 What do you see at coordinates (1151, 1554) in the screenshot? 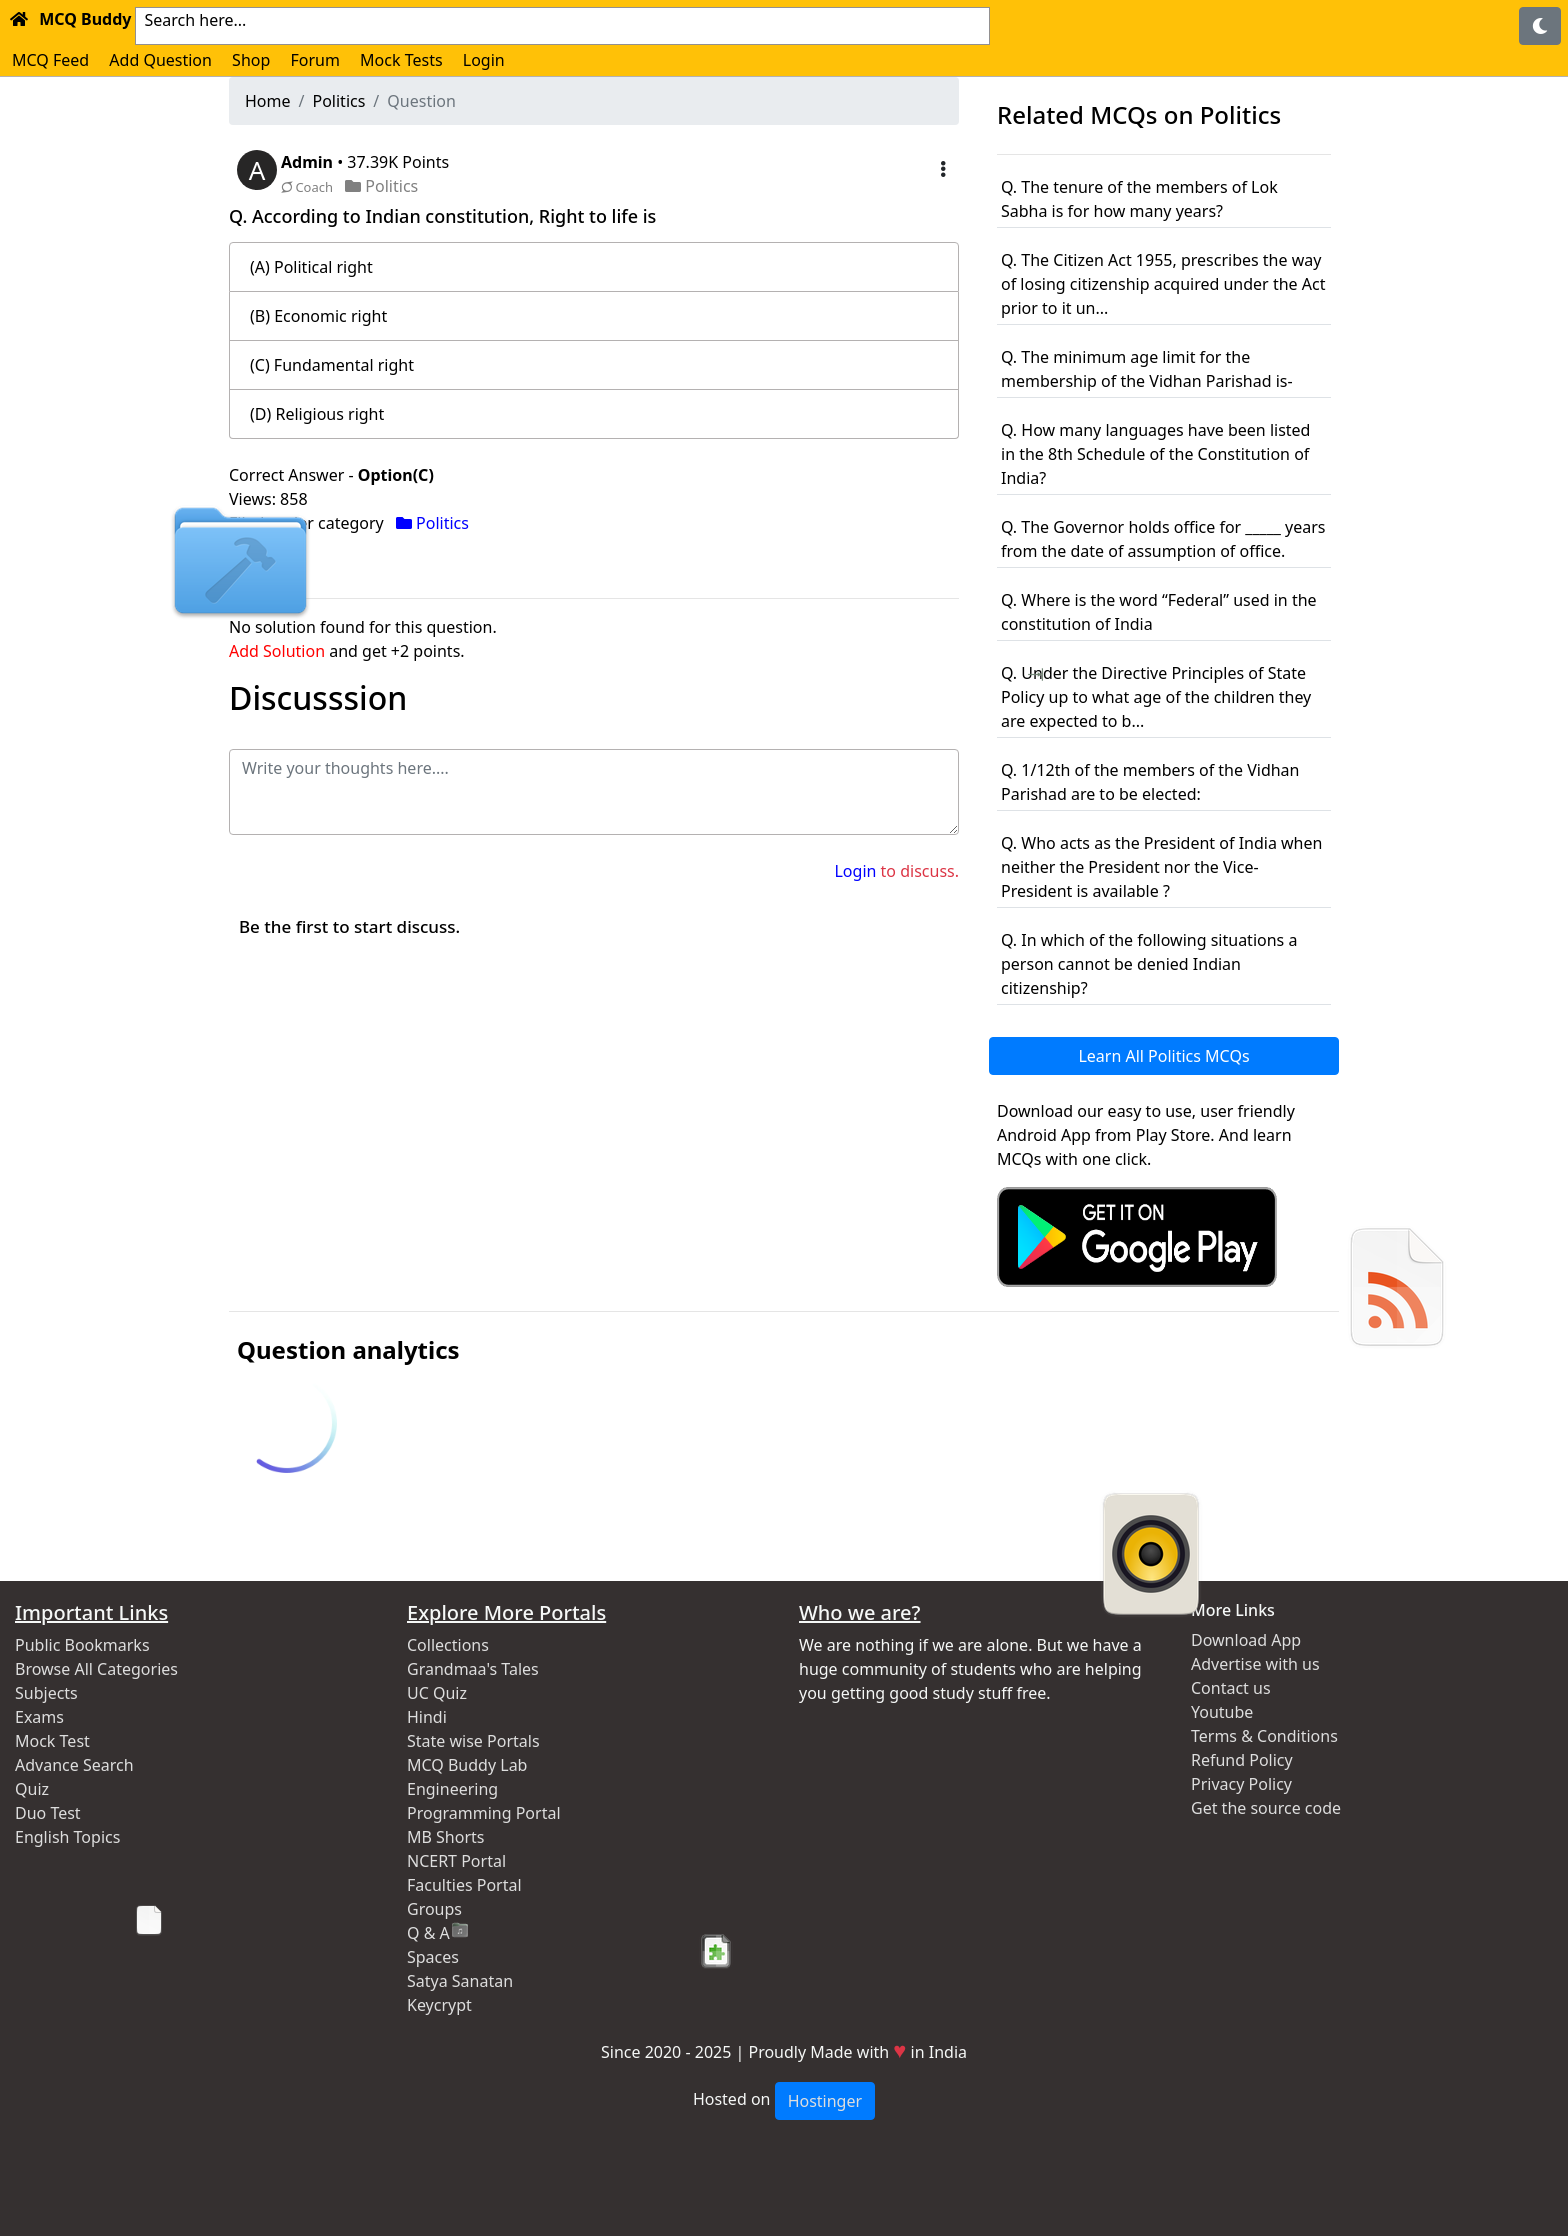
I see `access system sound settings` at bounding box center [1151, 1554].